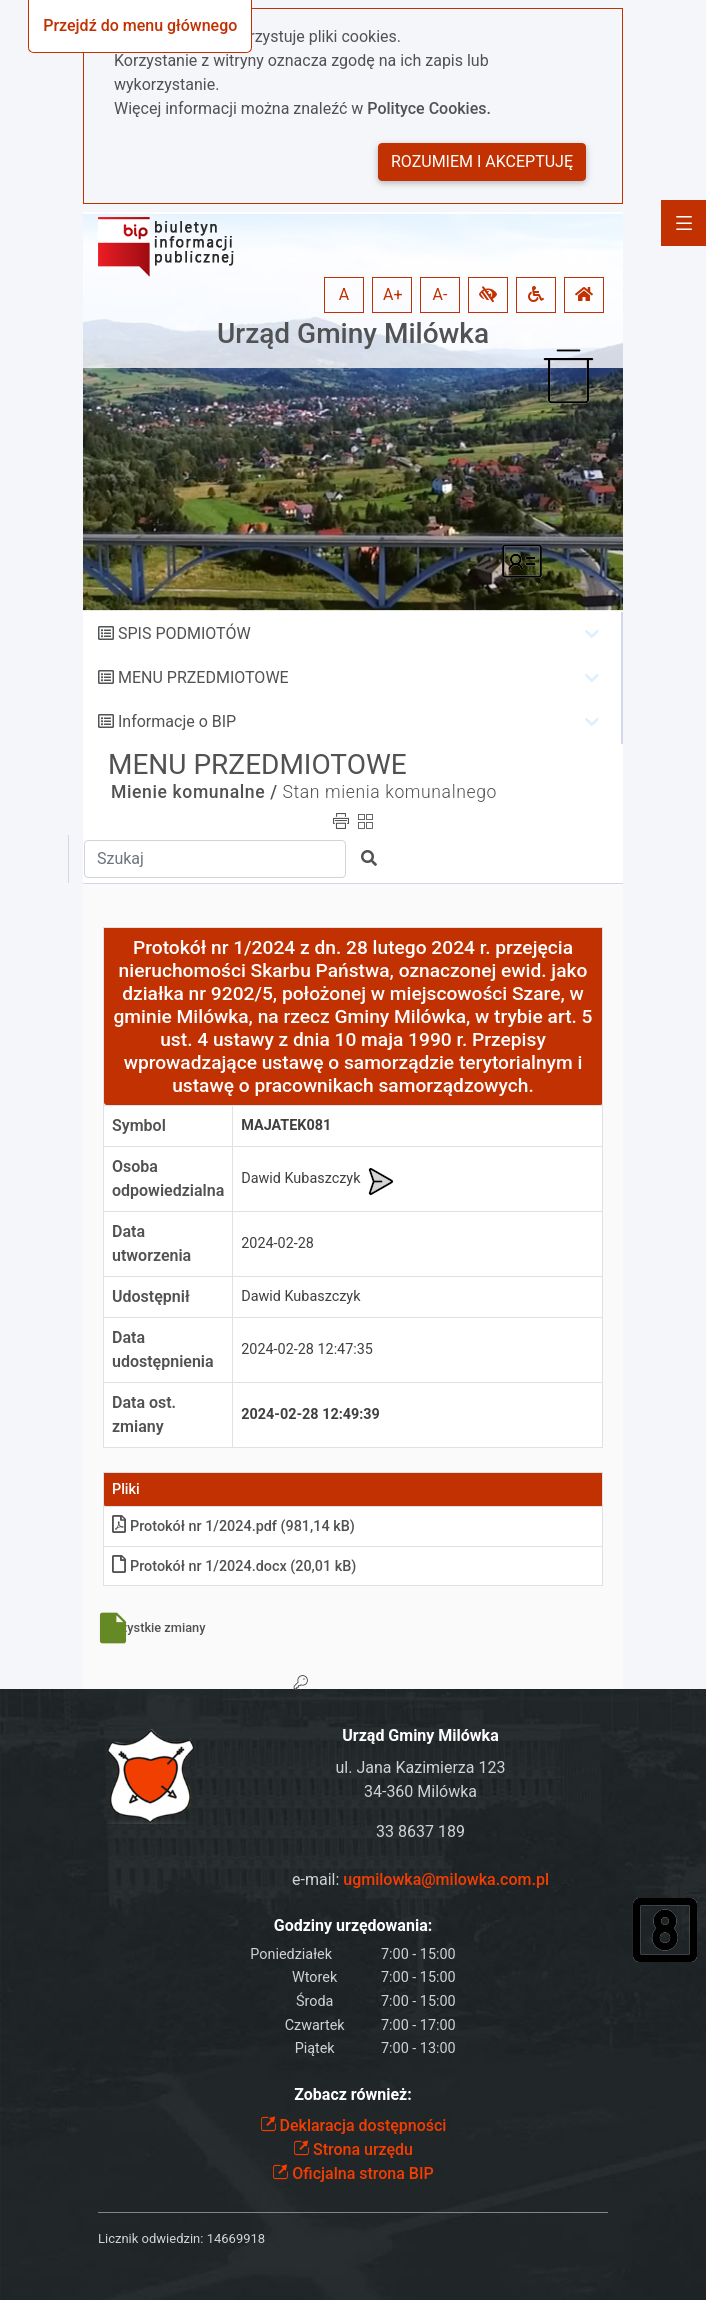 The height and width of the screenshot is (2300, 706). I want to click on send message, so click(379, 1181).